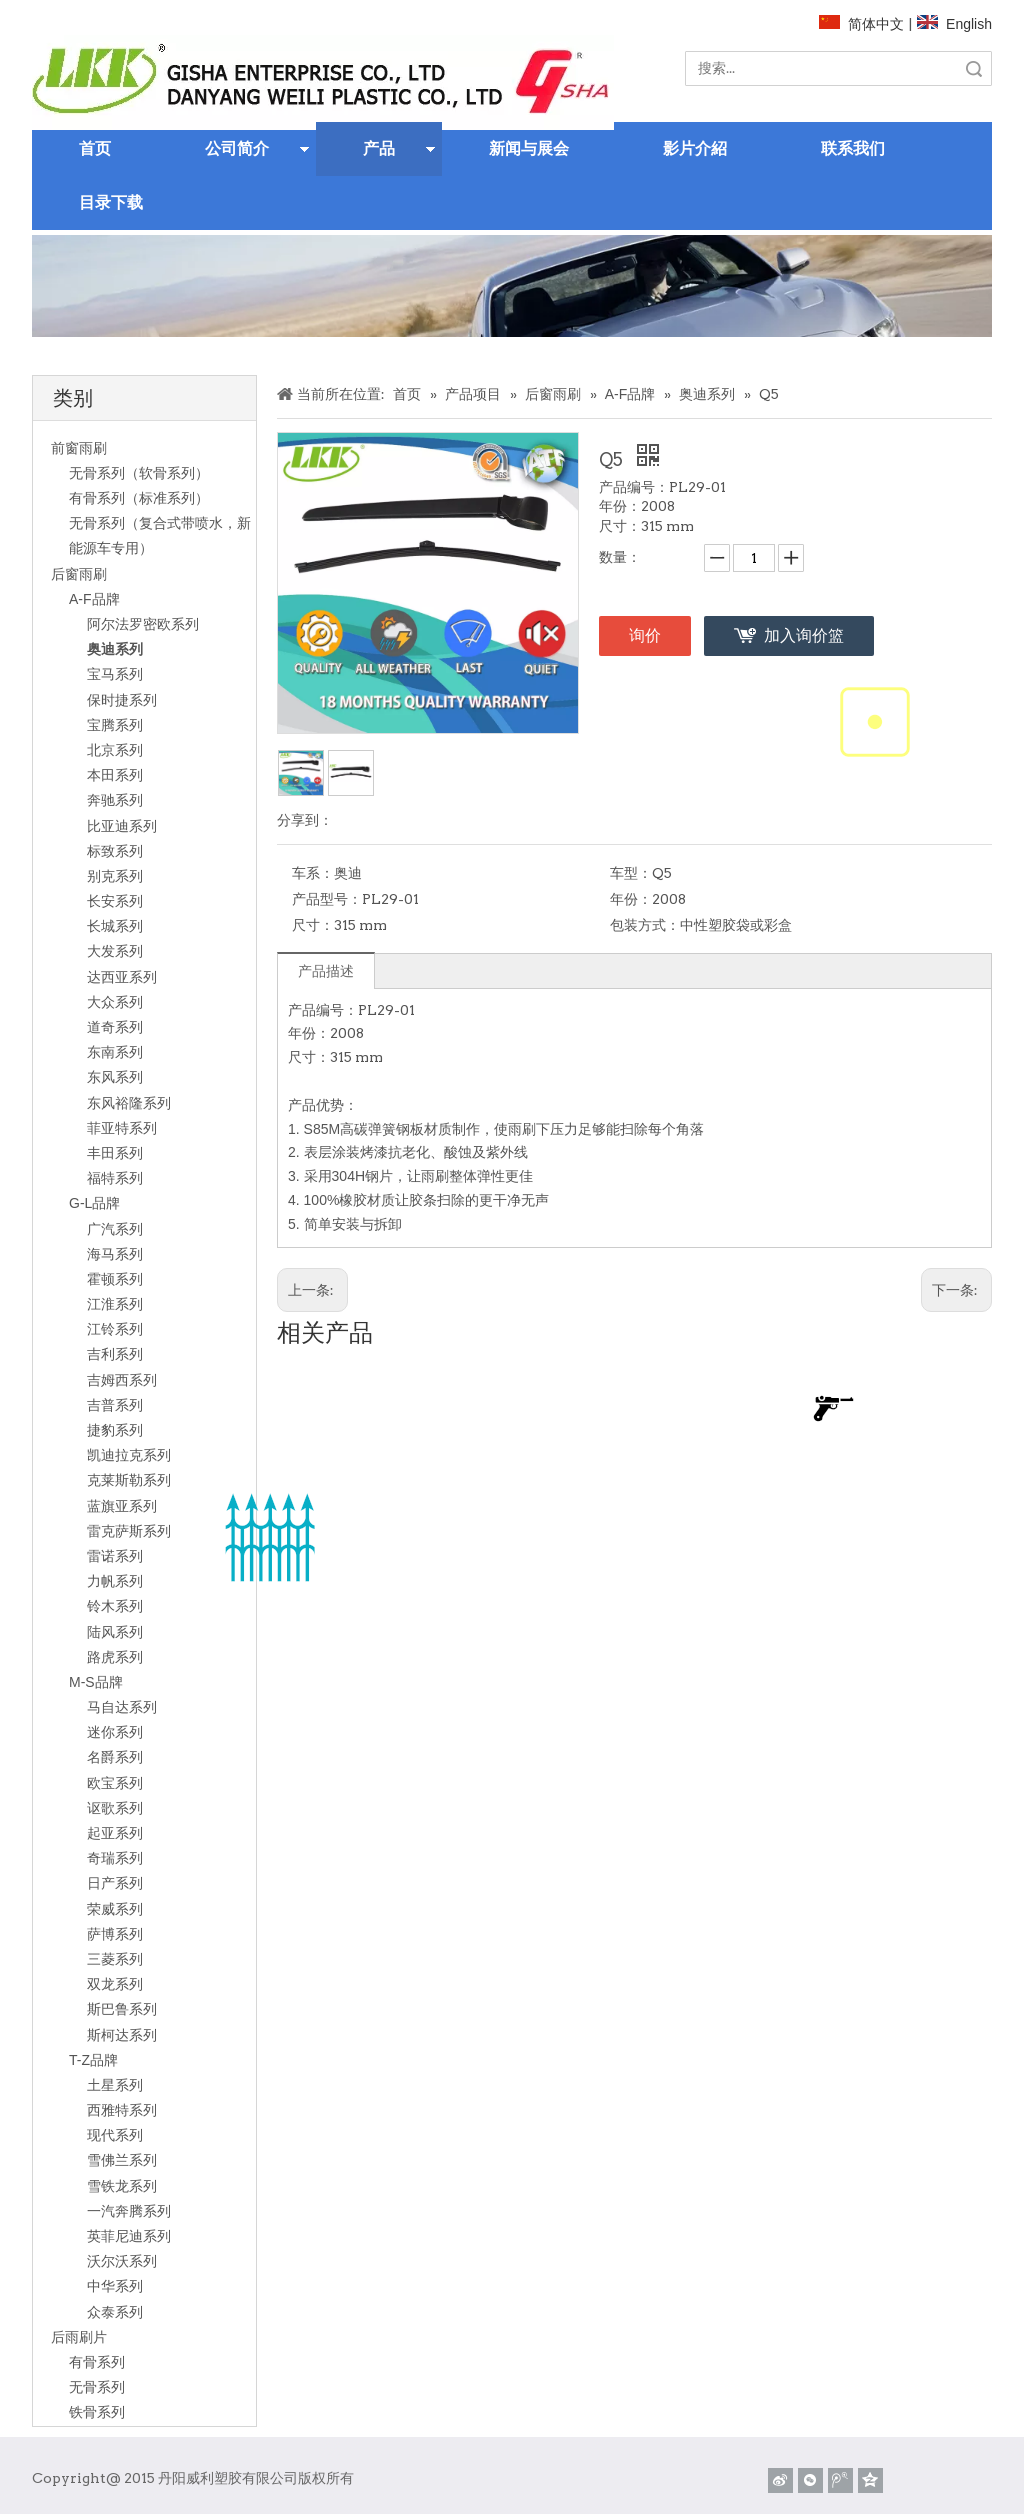 The height and width of the screenshot is (2514, 1024). What do you see at coordinates (833, 1408) in the screenshot?
I see `access weapons or firearms inventory` at bounding box center [833, 1408].